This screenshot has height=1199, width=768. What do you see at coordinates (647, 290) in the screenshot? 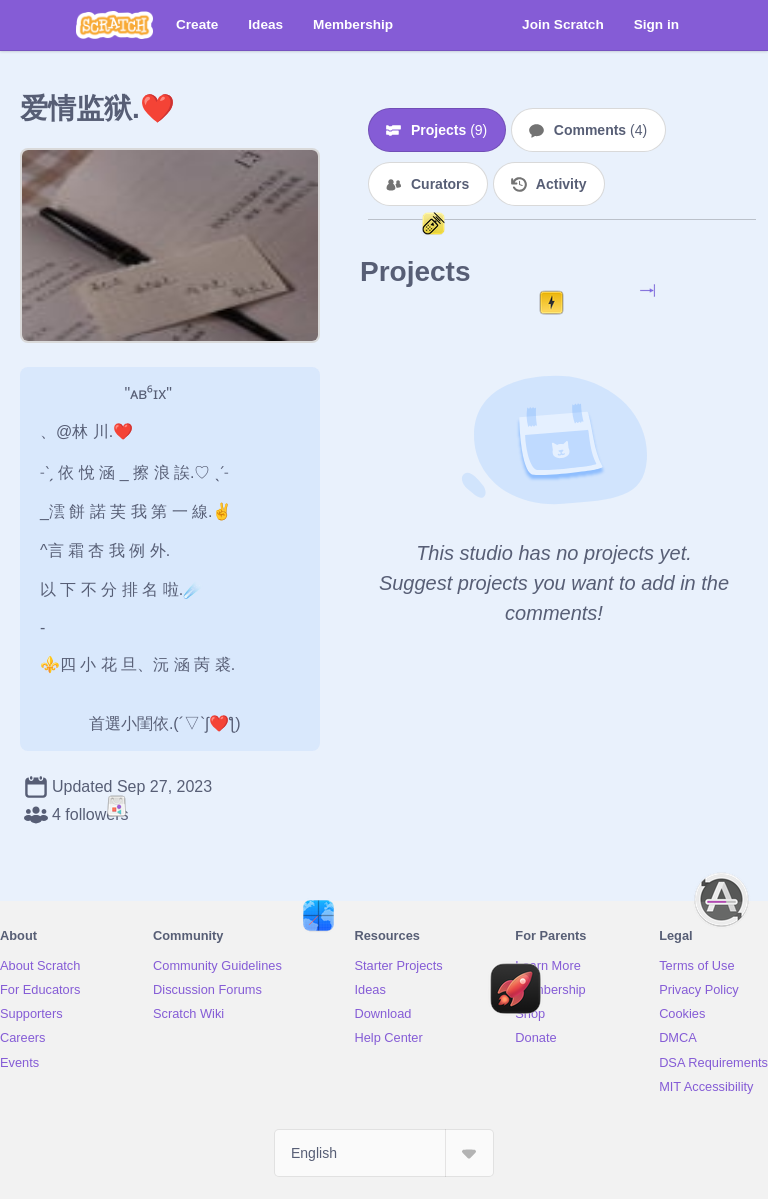
I see `skip to the last item in a list or sequence` at bounding box center [647, 290].